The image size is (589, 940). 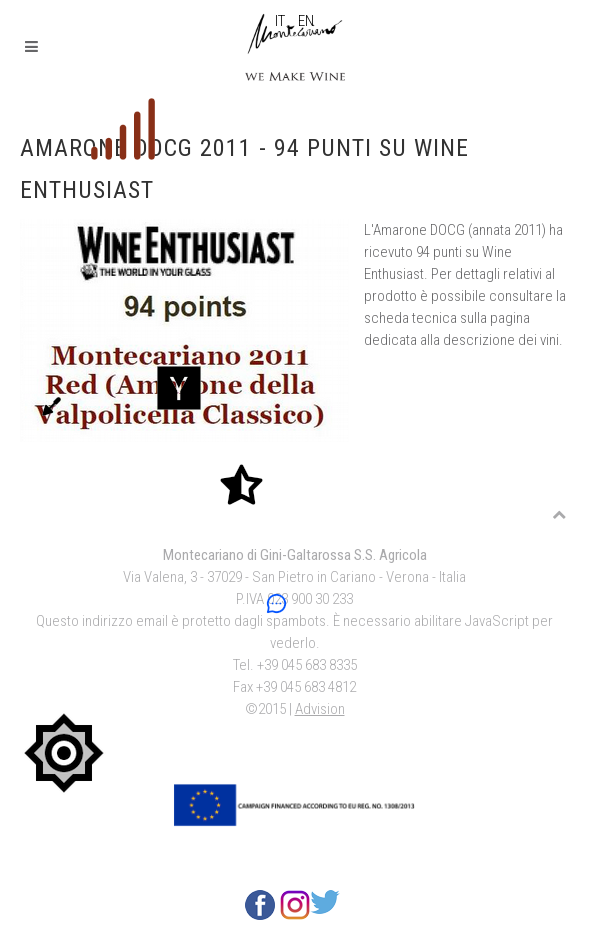 What do you see at coordinates (123, 129) in the screenshot?
I see `indicates full signal strength` at bounding box center [123, 129].